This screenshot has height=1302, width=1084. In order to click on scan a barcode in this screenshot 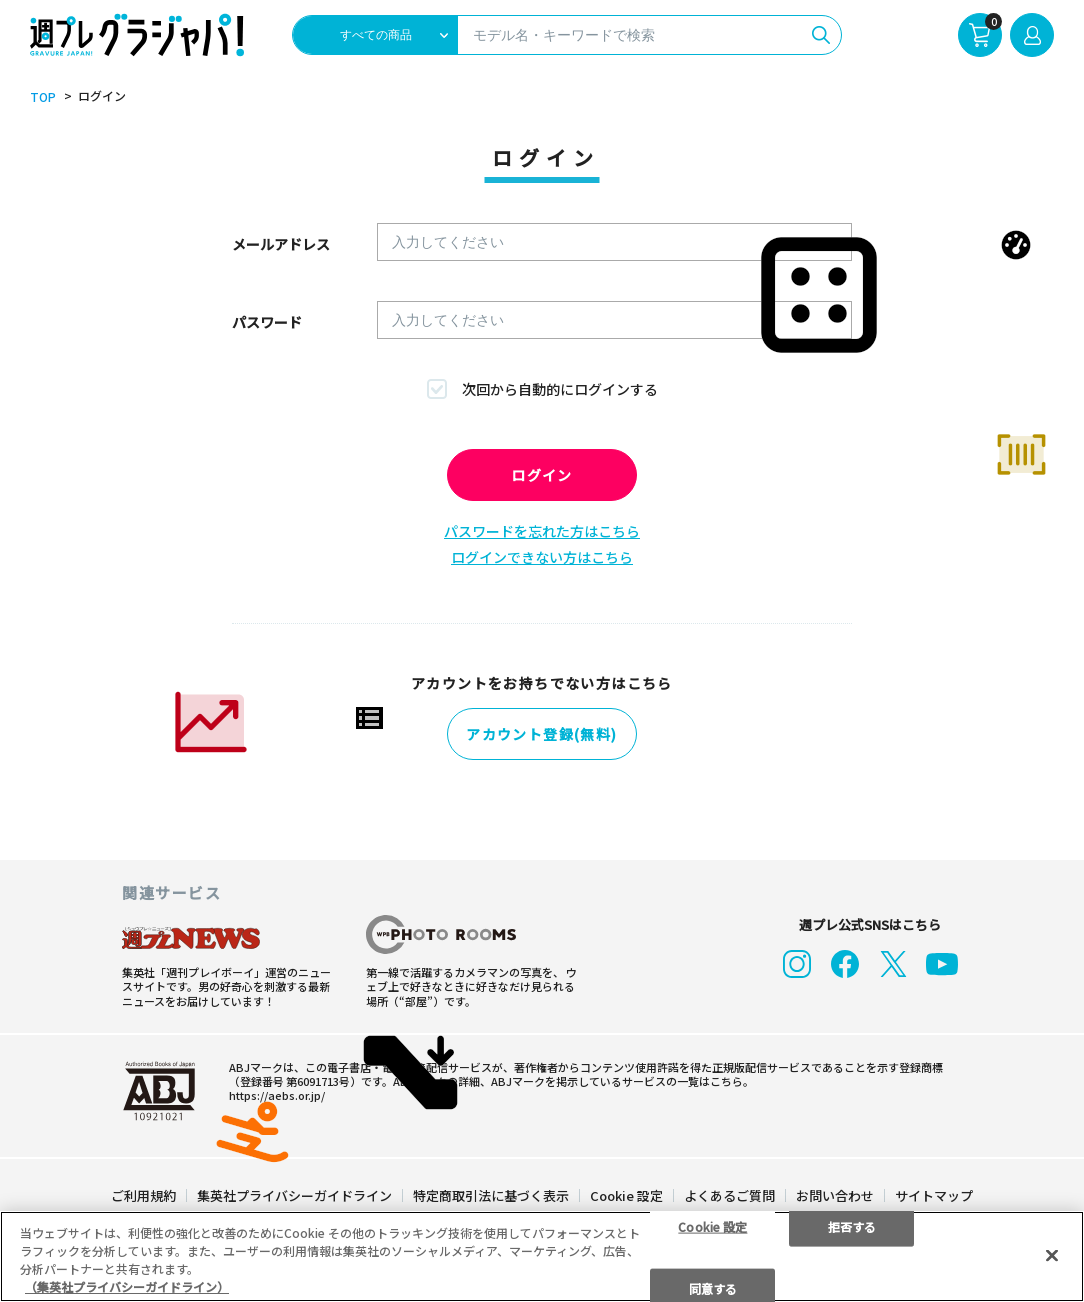, I will do `click(1021, 454)`.